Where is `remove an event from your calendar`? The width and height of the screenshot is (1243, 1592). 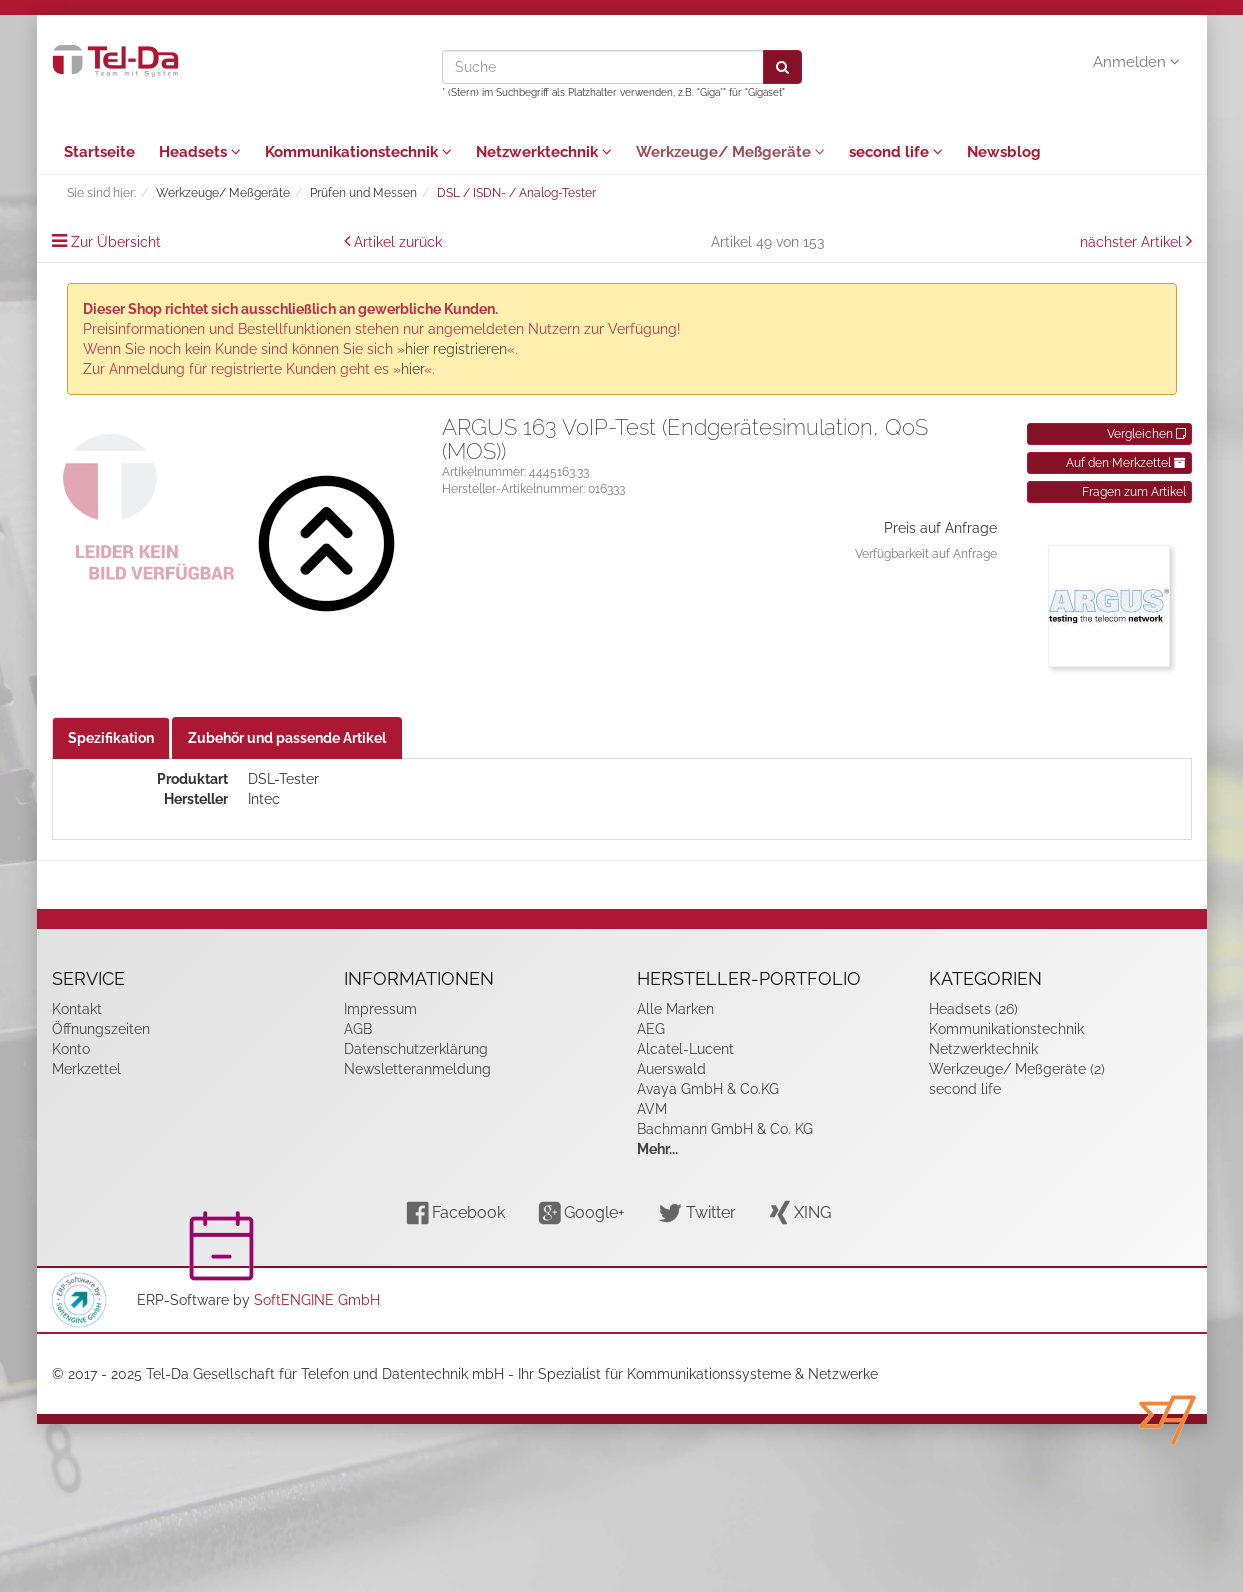 remove an event from your calendar is located at coordinates (221, 1248).